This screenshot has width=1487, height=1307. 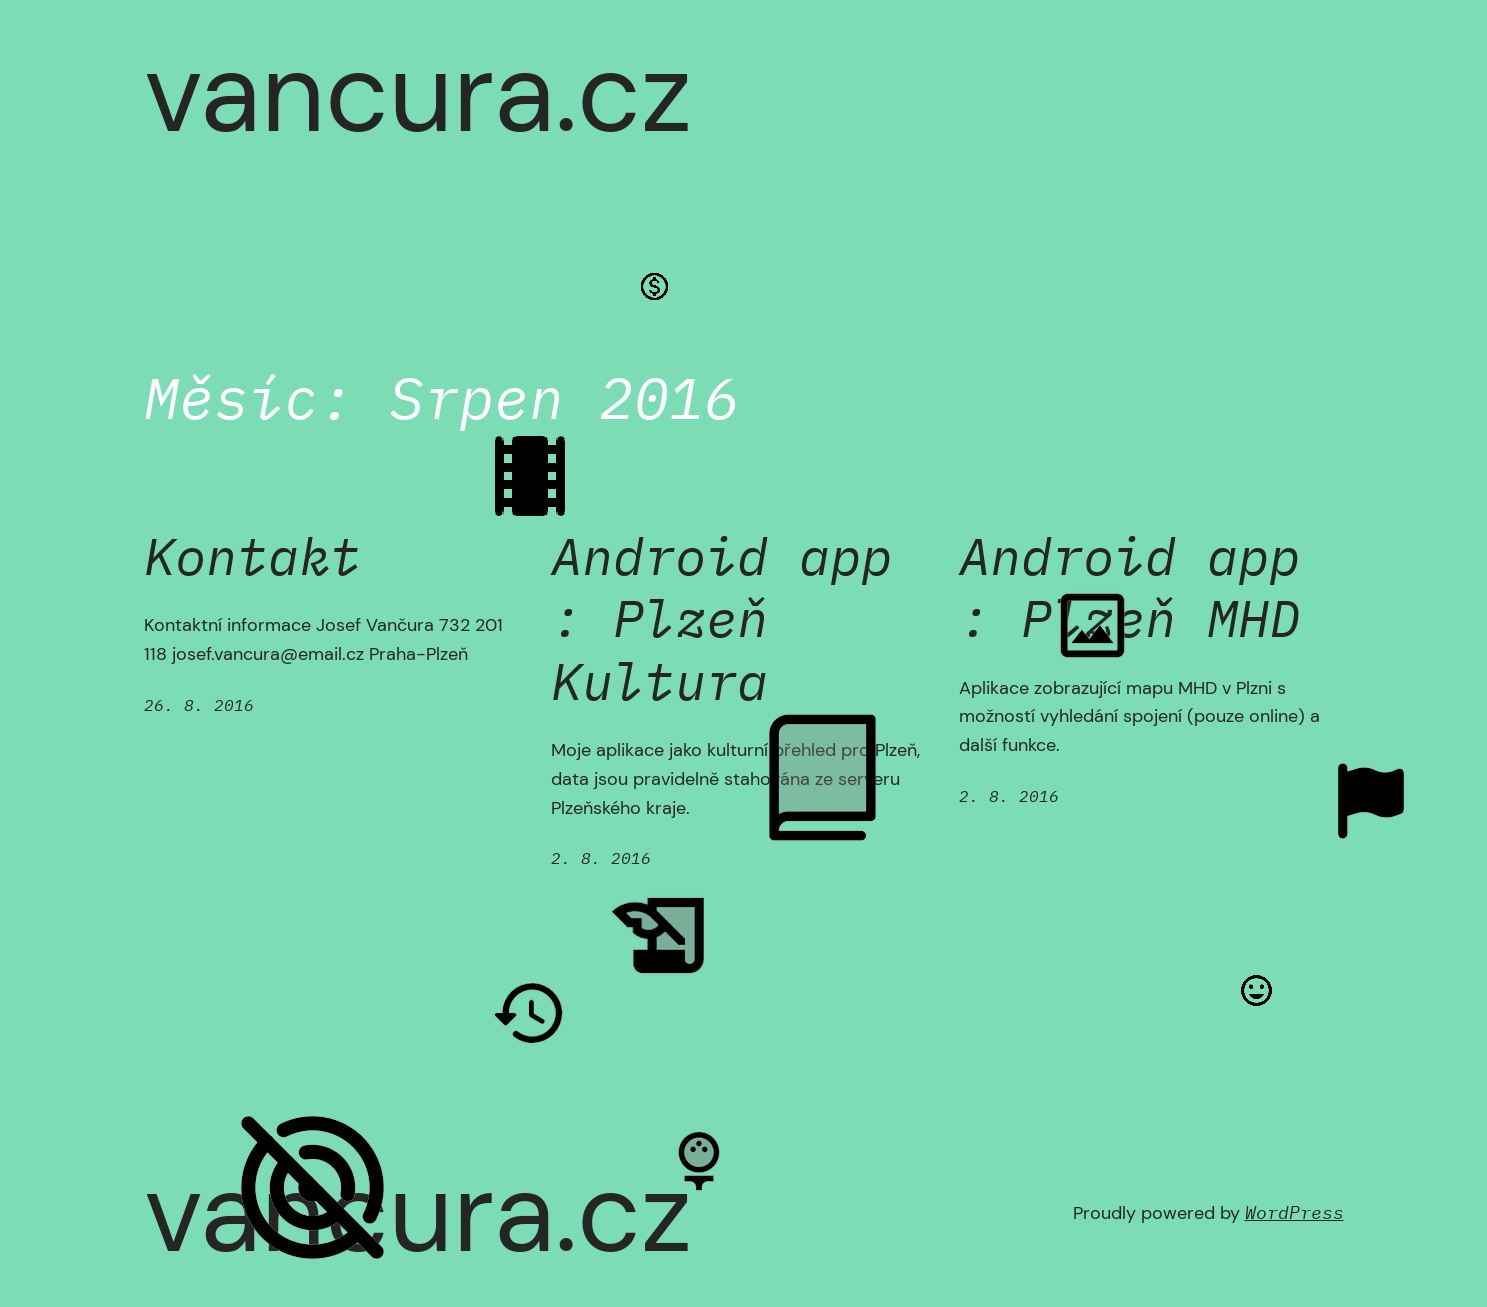 I want to click on view earnings or account balance, so click(x=654, y=286).